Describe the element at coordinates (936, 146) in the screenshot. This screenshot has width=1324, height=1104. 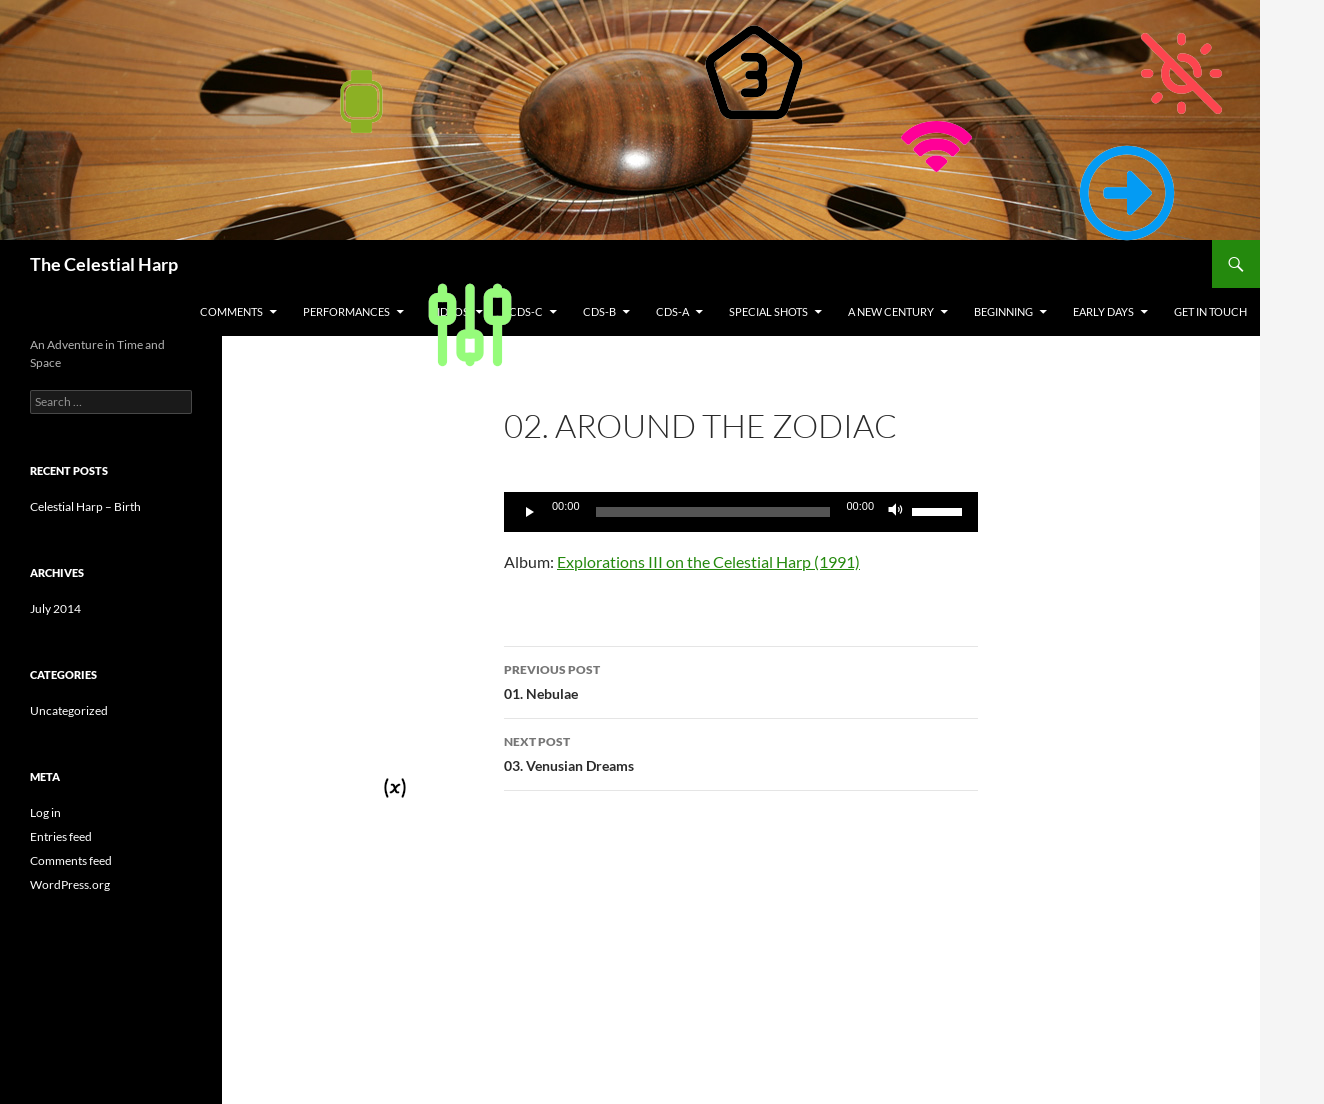
I see `indicates active wifi connection` at that location.